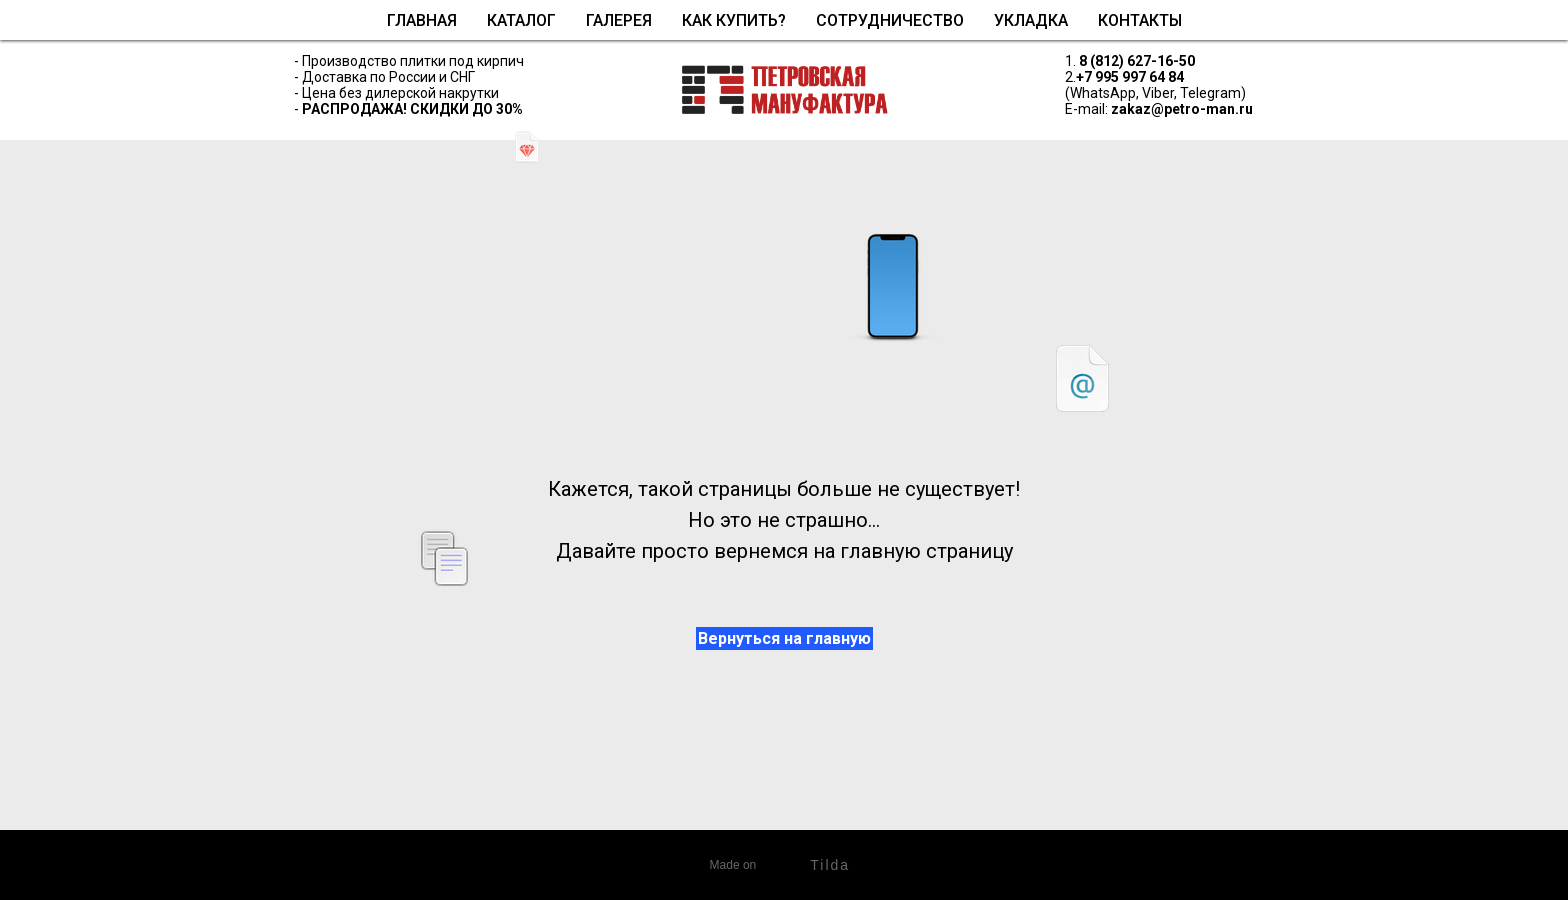  What do you see at coordinates (527, 147) in the screenshot?
I see `ruby programming language source file` at bounding box center [527, 147].